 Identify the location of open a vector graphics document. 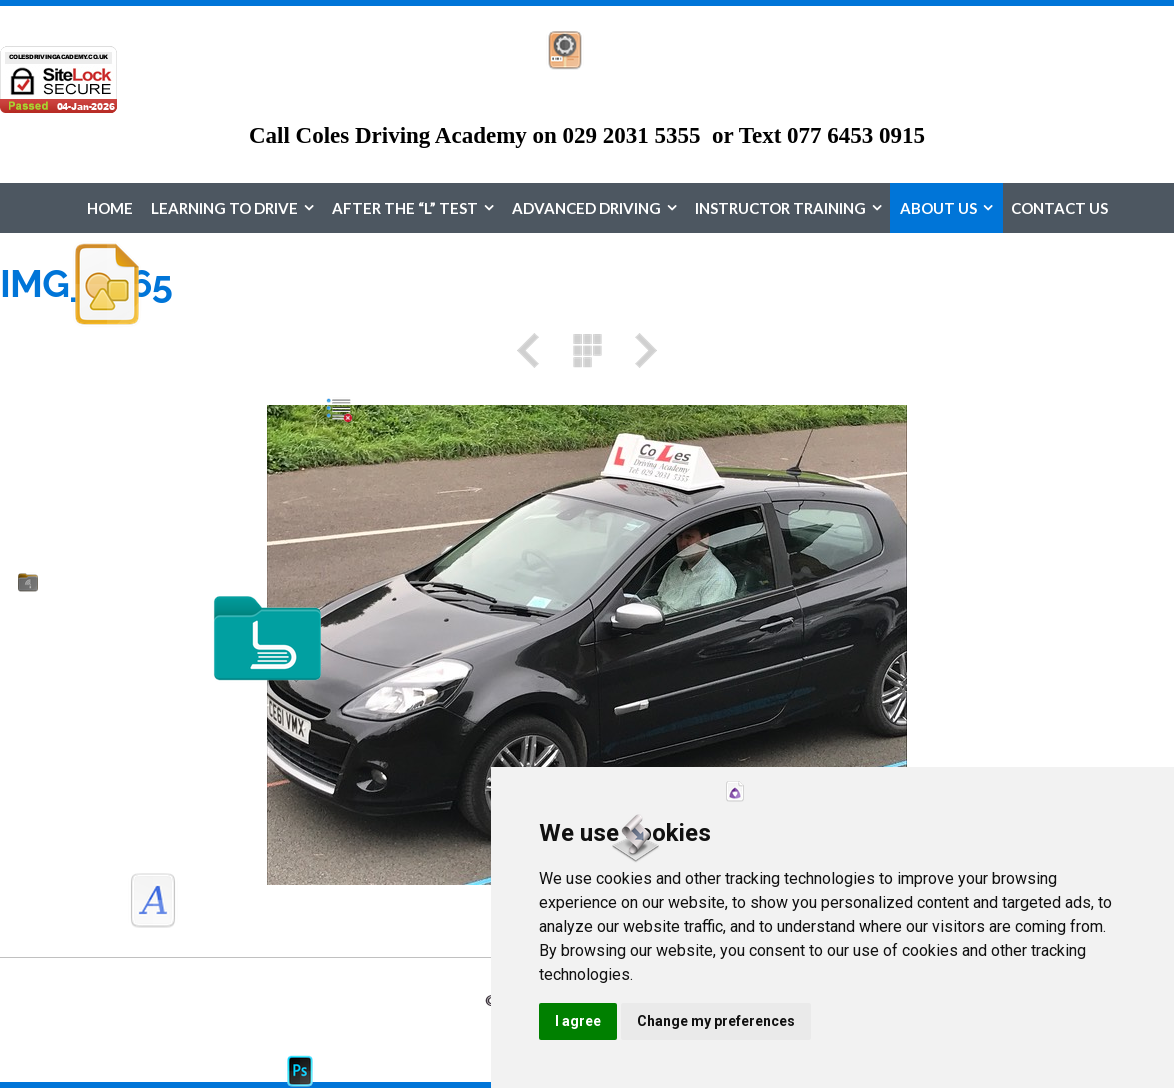
(107, 284).